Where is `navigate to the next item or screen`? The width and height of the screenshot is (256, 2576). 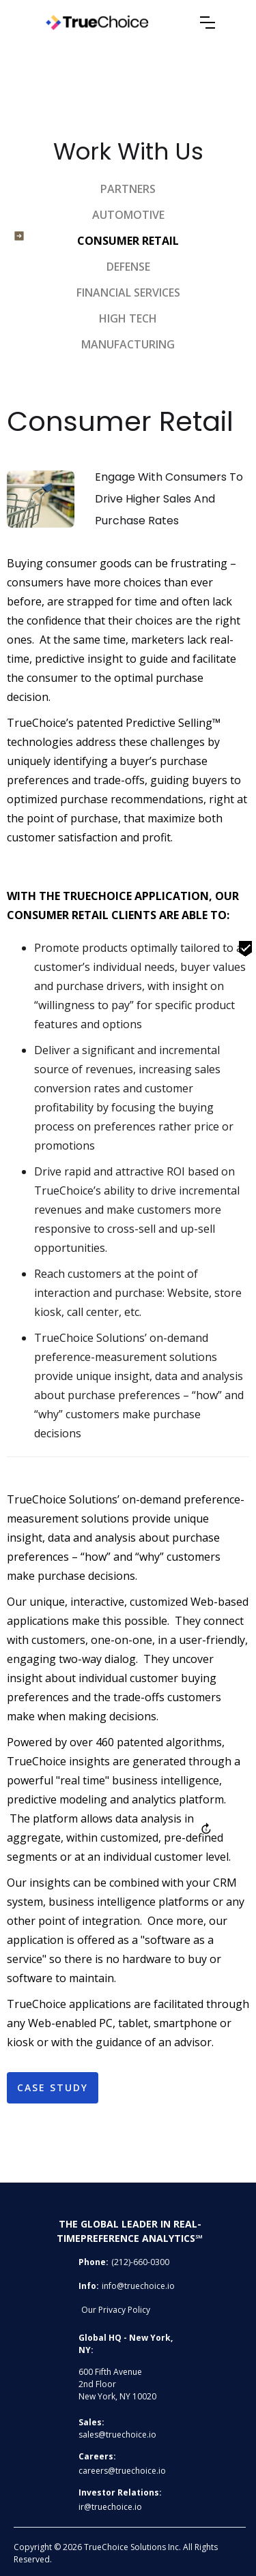 navigate to the next item or screen is located at coordinates (19, 236).